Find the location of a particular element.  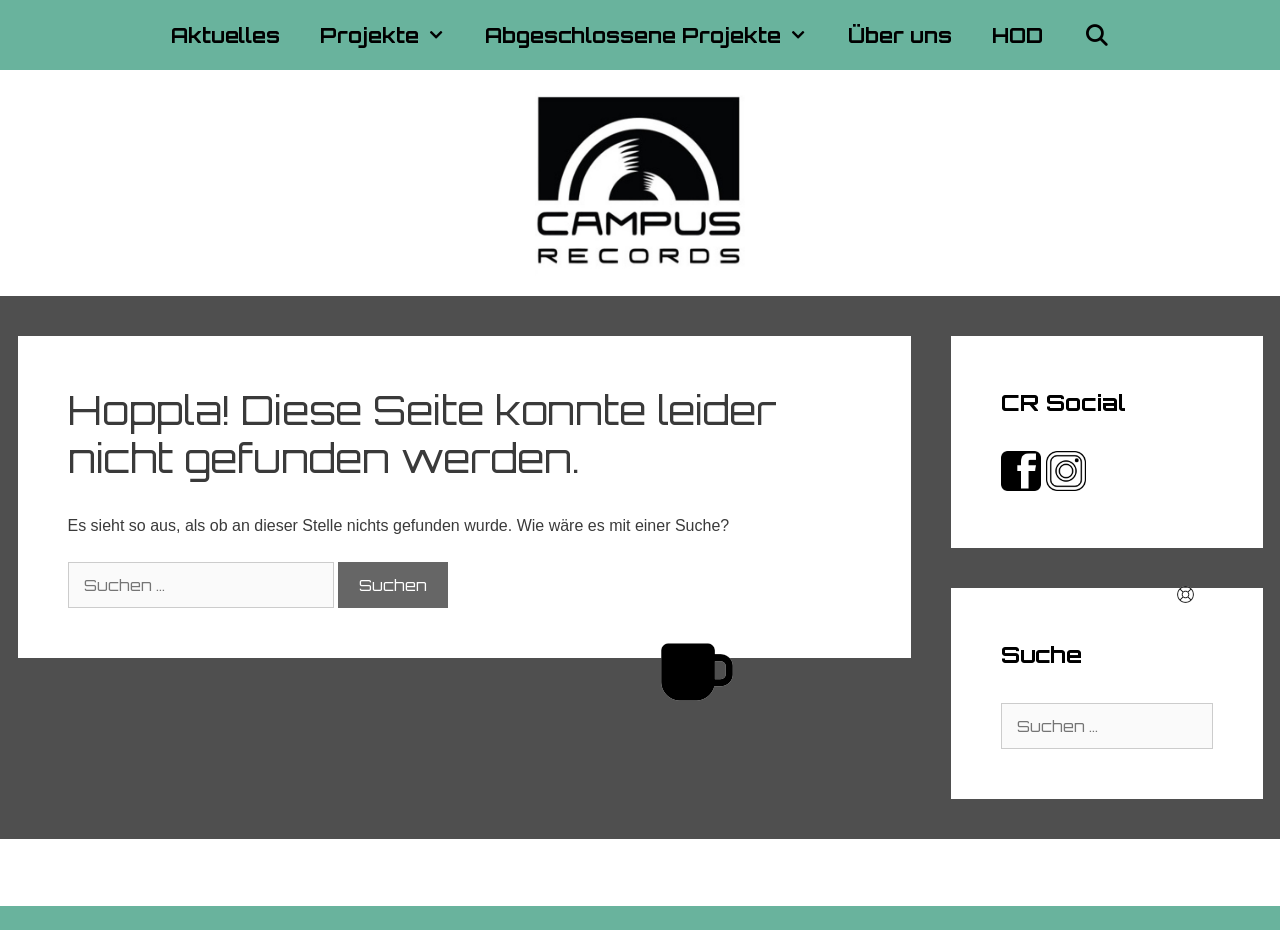

access coffee break or break time features is located at coordinates (697, 672).